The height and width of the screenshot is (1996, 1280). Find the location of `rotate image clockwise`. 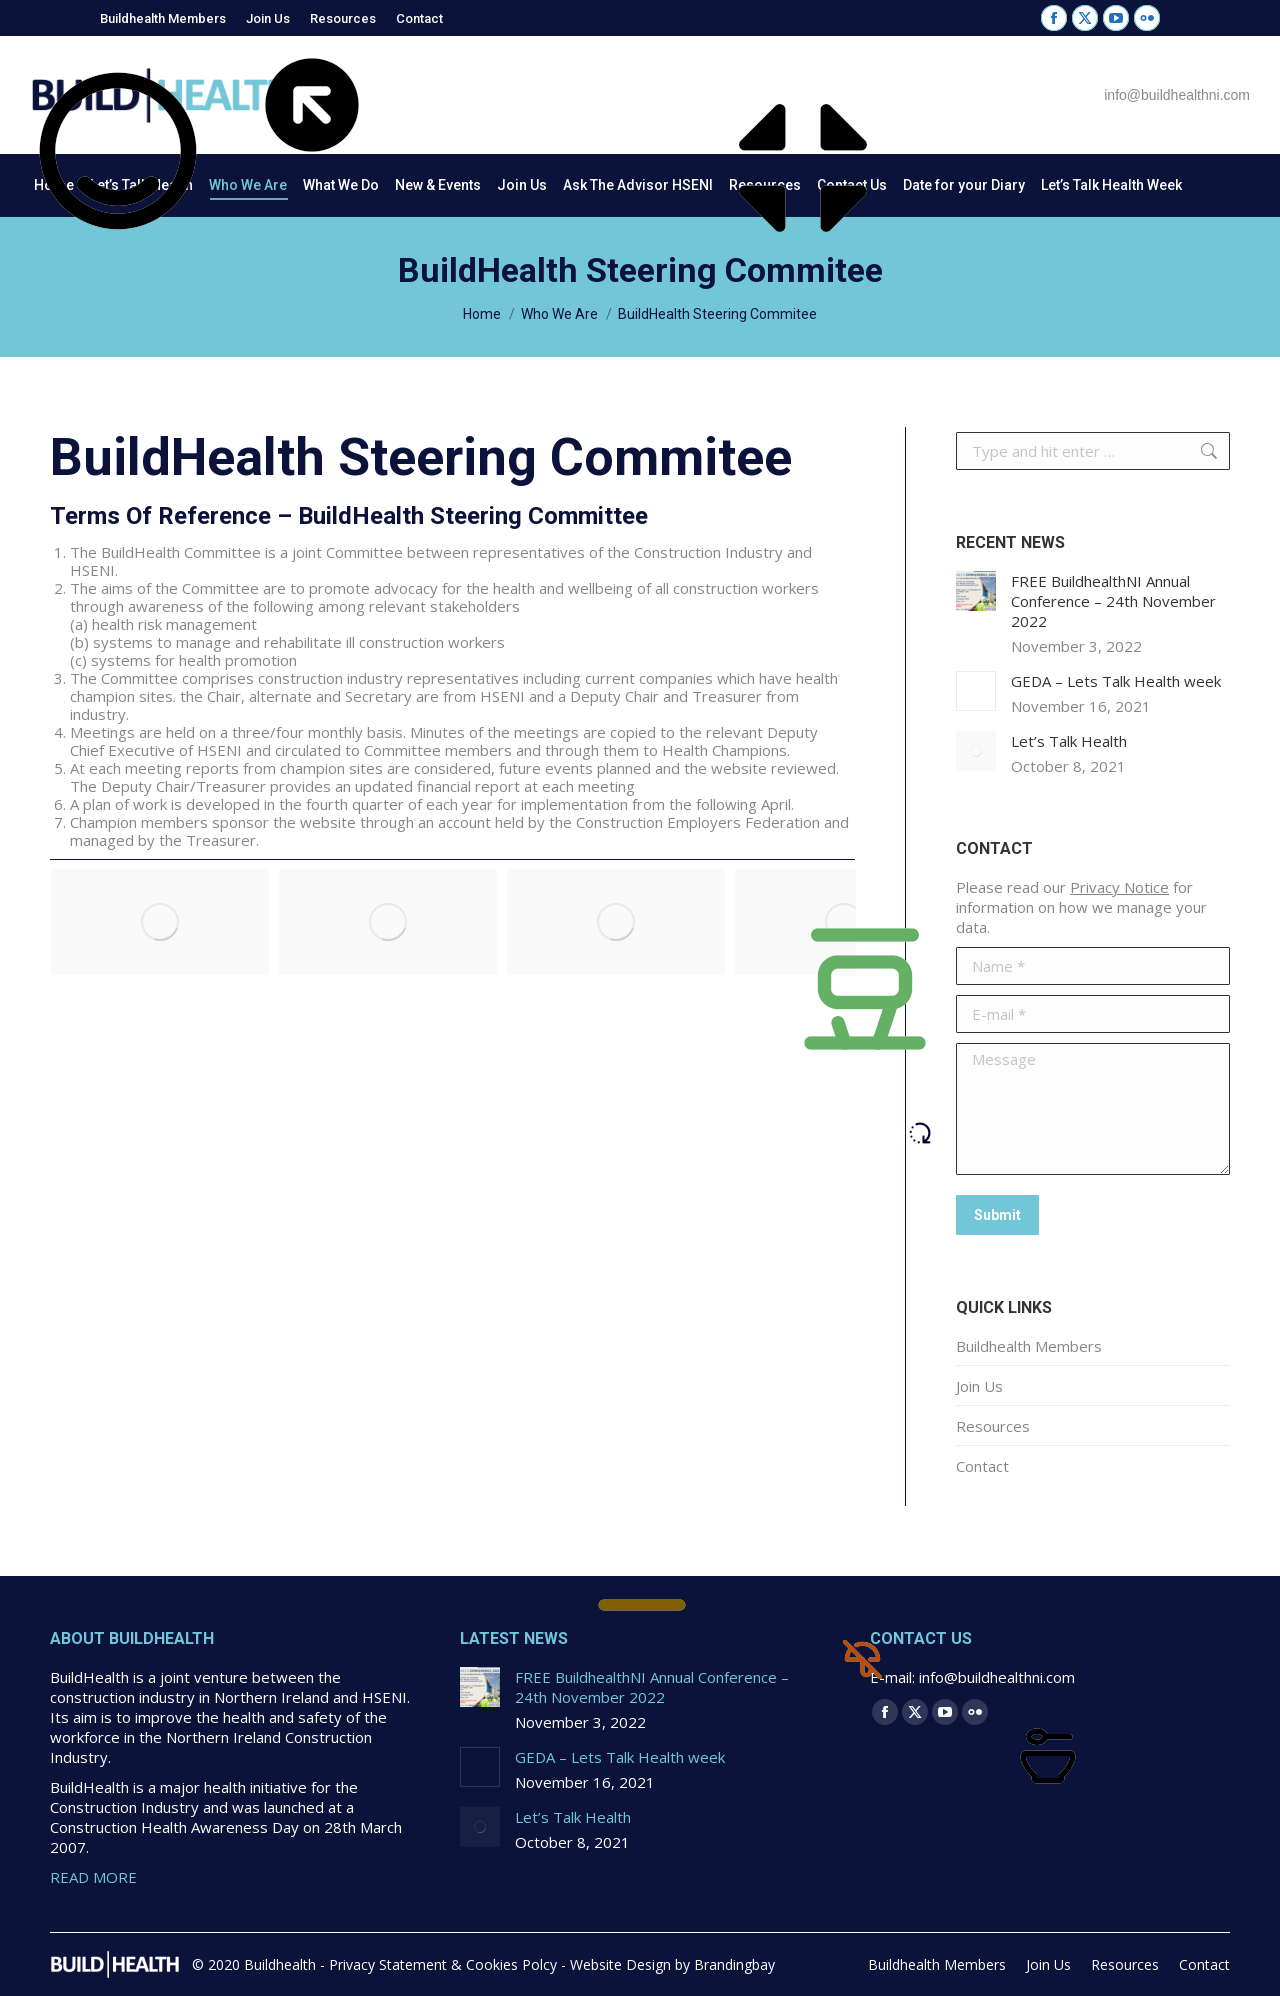

rotate image clockwise is located at coordinates (920, 1133).